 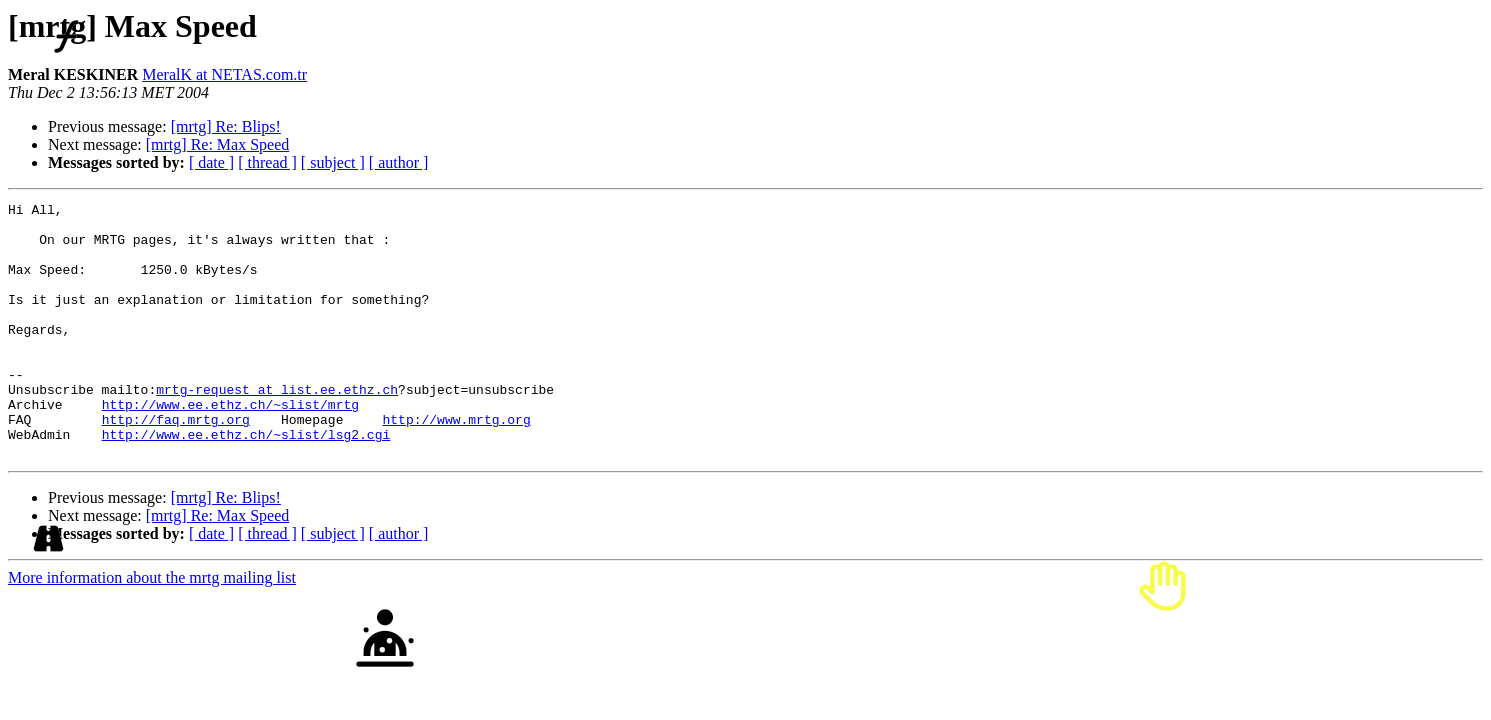 What do you see at coordinates (385, 638) in the screenshot?
I see `view audience or attendee list` at bounding box center [385, 638].